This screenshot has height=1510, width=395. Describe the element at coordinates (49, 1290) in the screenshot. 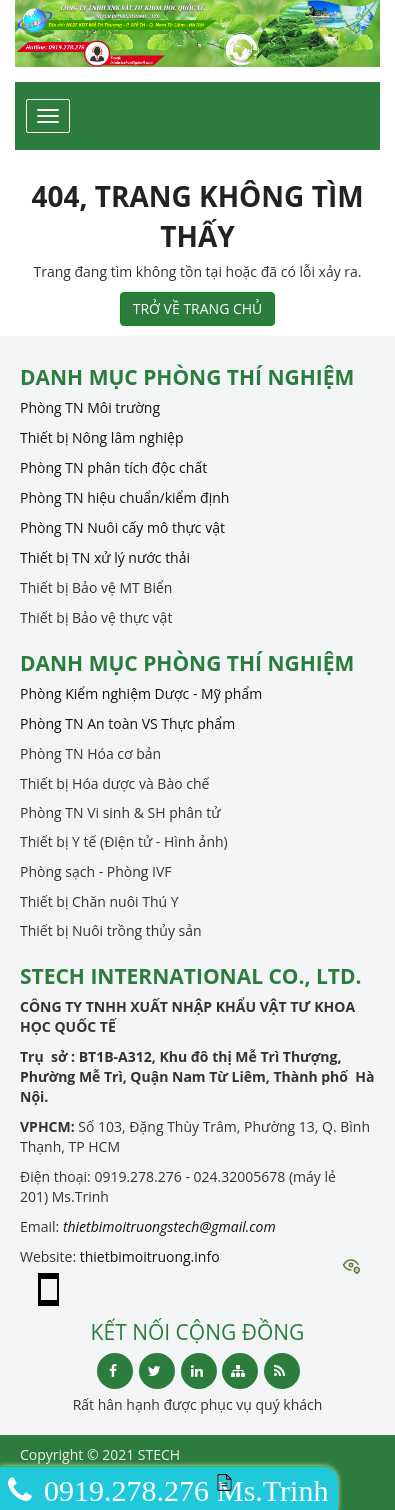

I see `set this device as primary phone` at that location.